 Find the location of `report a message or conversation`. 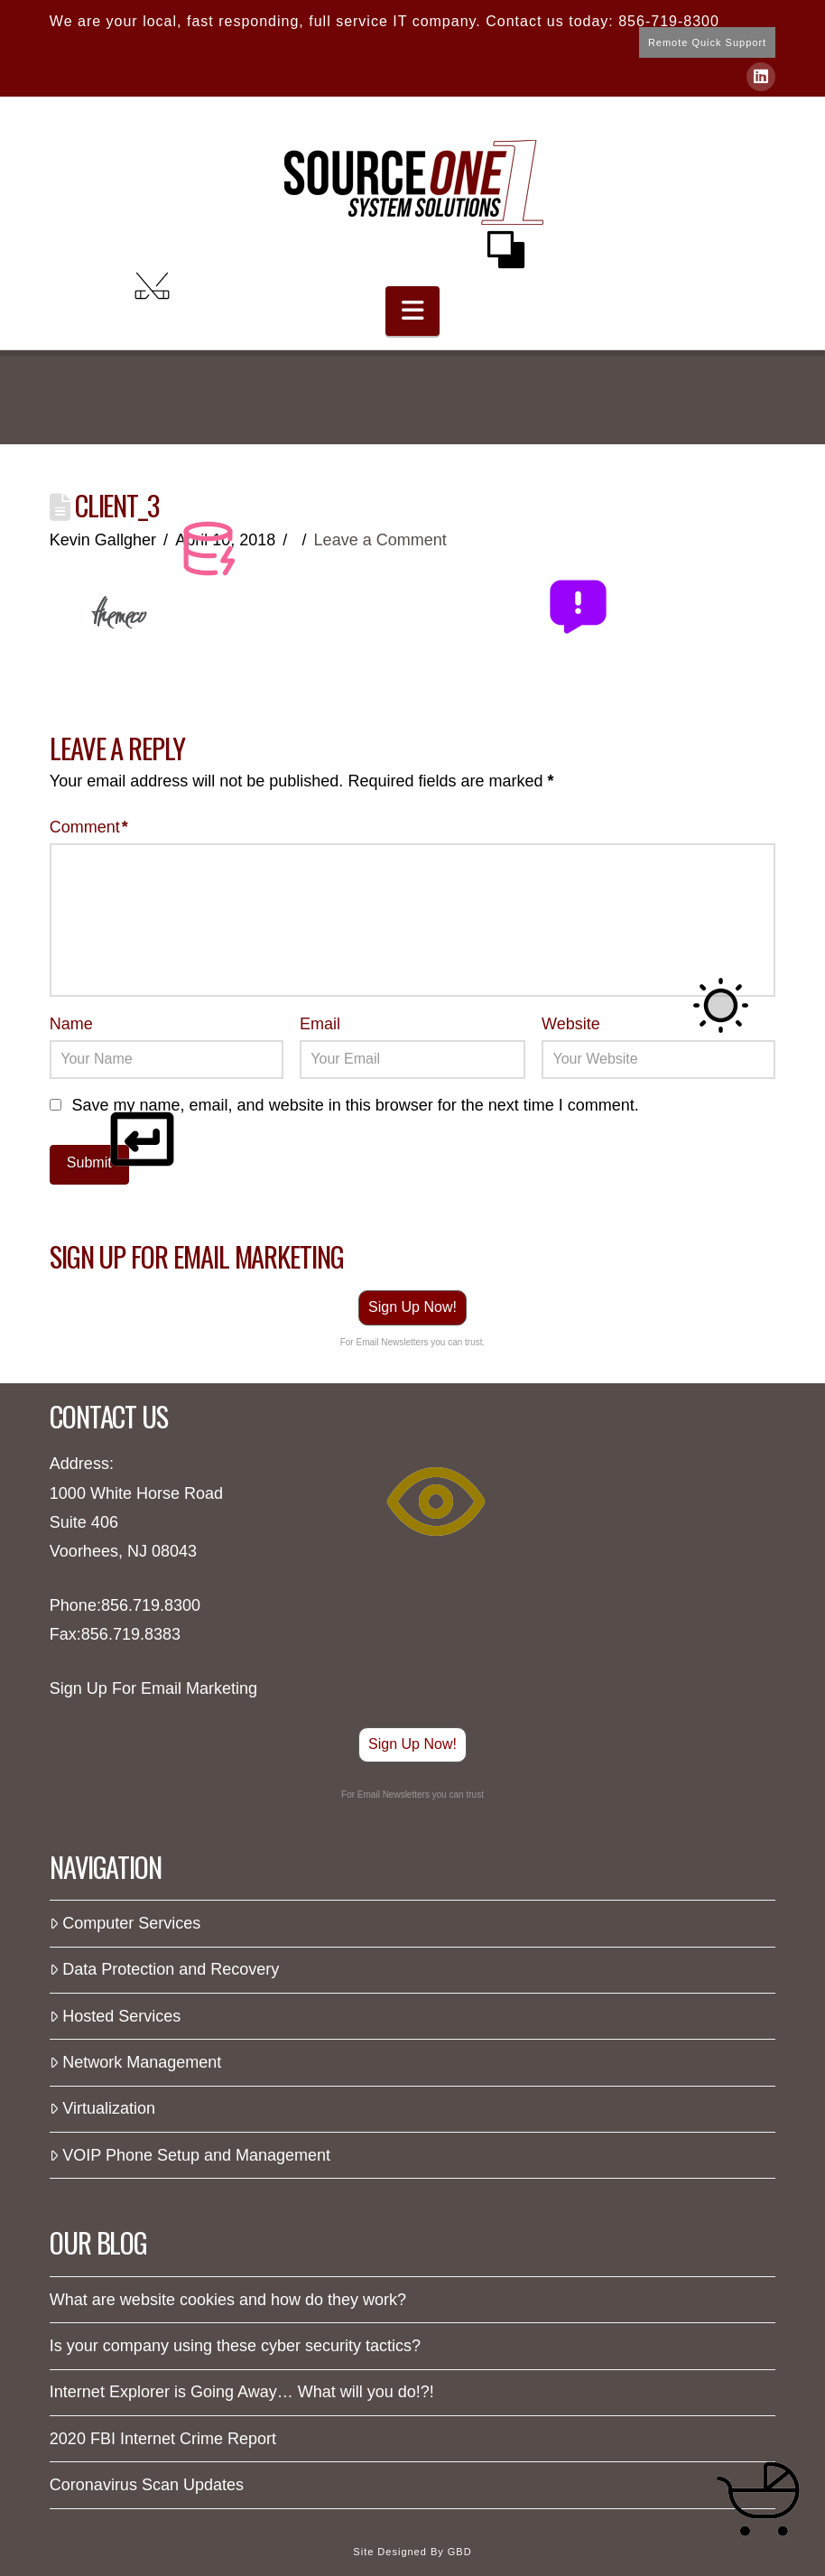

report a message or conversation is located at coordinates (578, 605).